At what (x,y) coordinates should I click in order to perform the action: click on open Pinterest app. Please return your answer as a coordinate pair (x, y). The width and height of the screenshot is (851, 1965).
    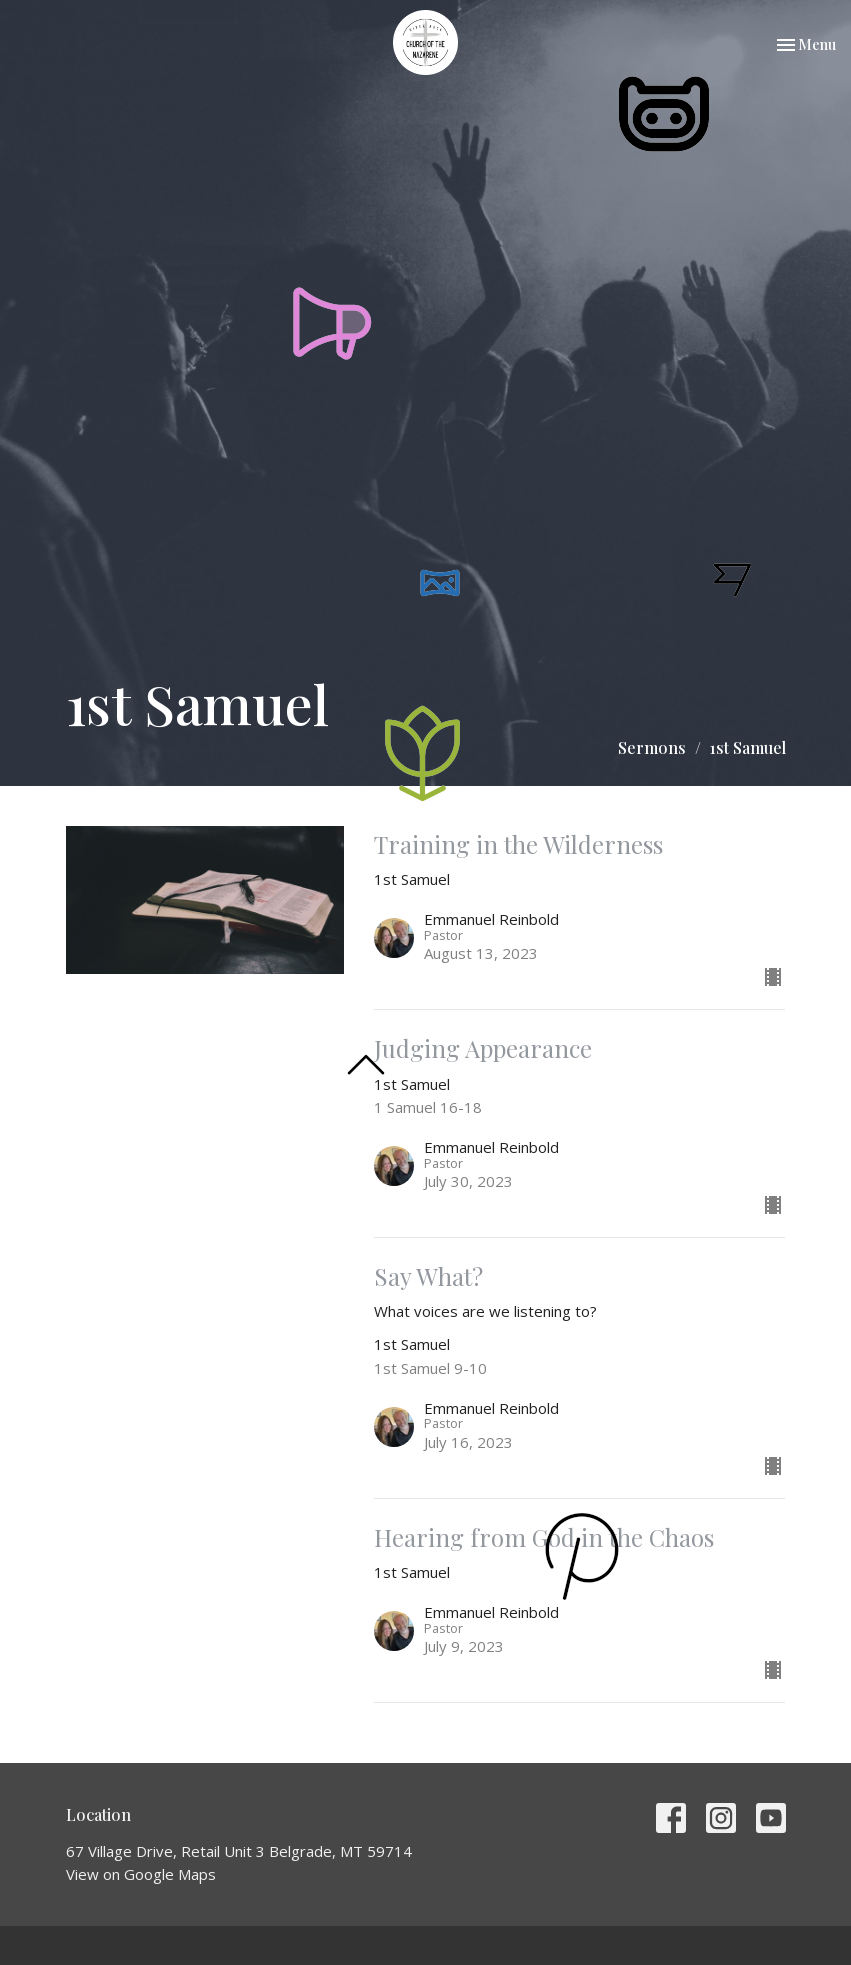
    Looking at the image, I should click on (578, 1556).